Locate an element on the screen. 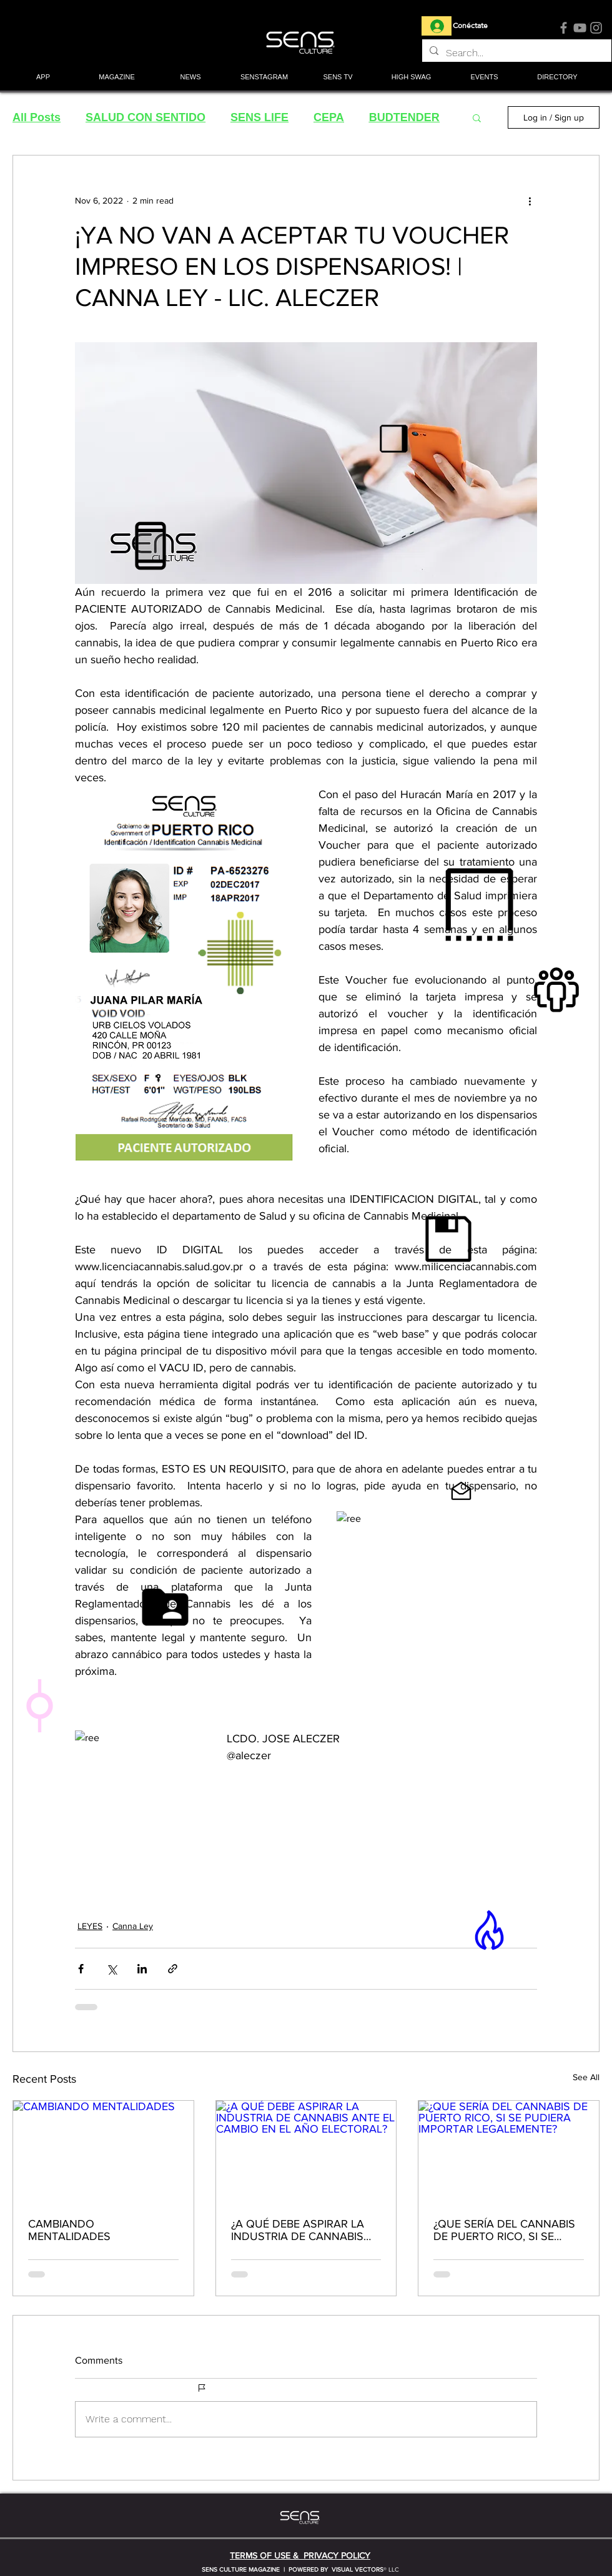 The image size is (612, 2576). switch to mobile view is located at coordinates (151, 546).